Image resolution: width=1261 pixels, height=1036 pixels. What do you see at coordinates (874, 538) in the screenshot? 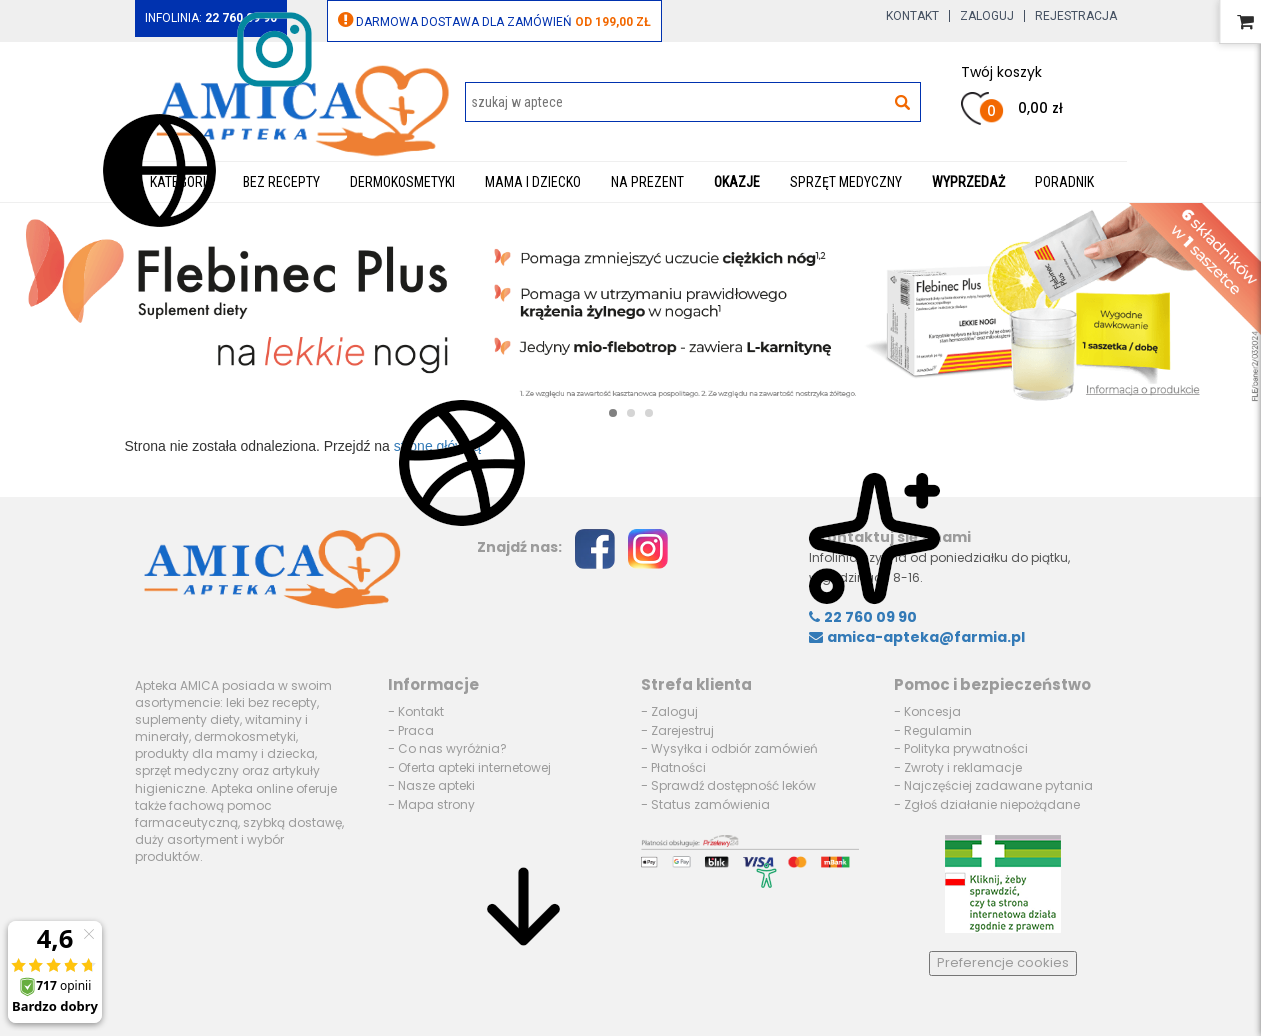
I see `access AI-powered or smart features` at bounding box center [874, 538].